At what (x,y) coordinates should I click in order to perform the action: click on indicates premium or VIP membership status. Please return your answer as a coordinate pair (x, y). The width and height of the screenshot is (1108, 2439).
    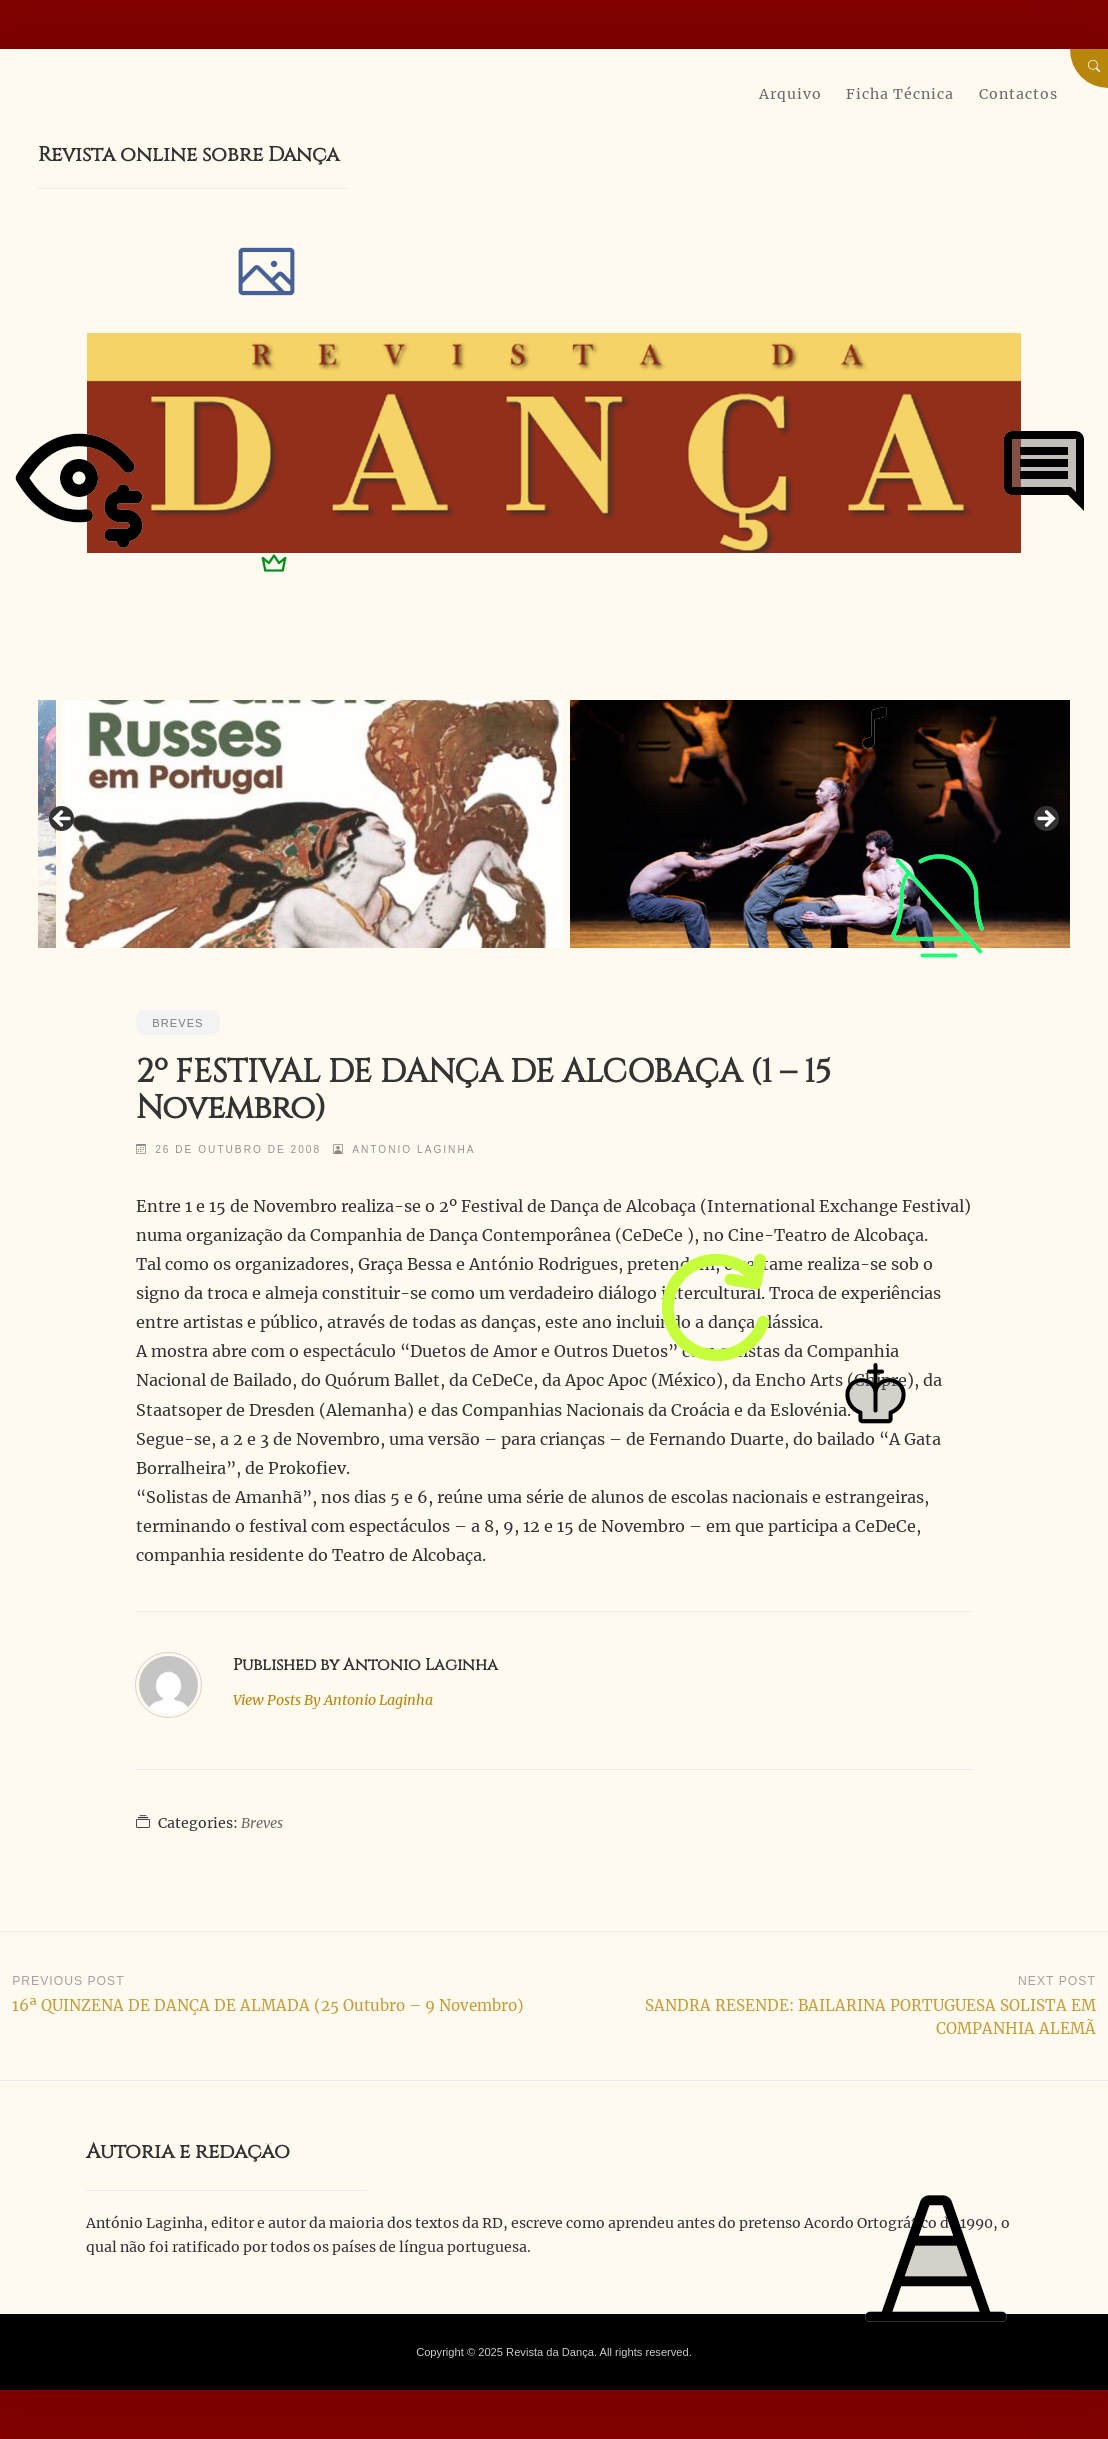
    Looking at the image, I should click on (274, 563).